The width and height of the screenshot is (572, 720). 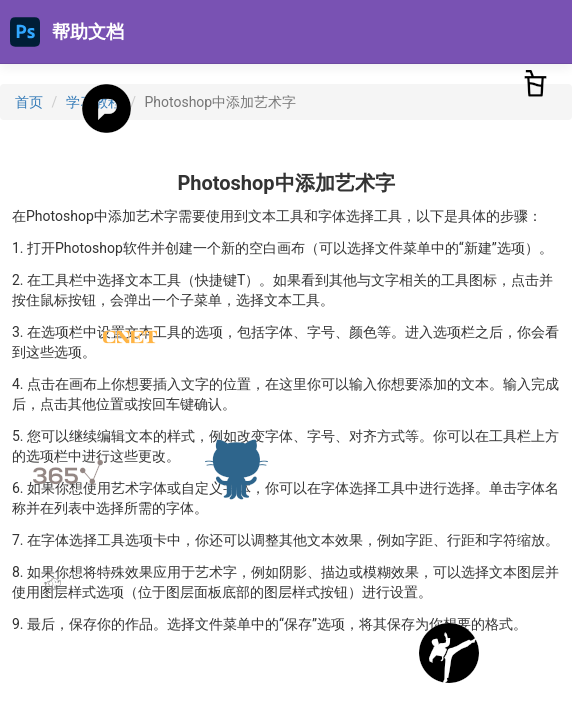 What do you see at coordinates (52, 584) in the screenshot?
I see `apache hadoop platform logo` at bounding box center [52, 584].